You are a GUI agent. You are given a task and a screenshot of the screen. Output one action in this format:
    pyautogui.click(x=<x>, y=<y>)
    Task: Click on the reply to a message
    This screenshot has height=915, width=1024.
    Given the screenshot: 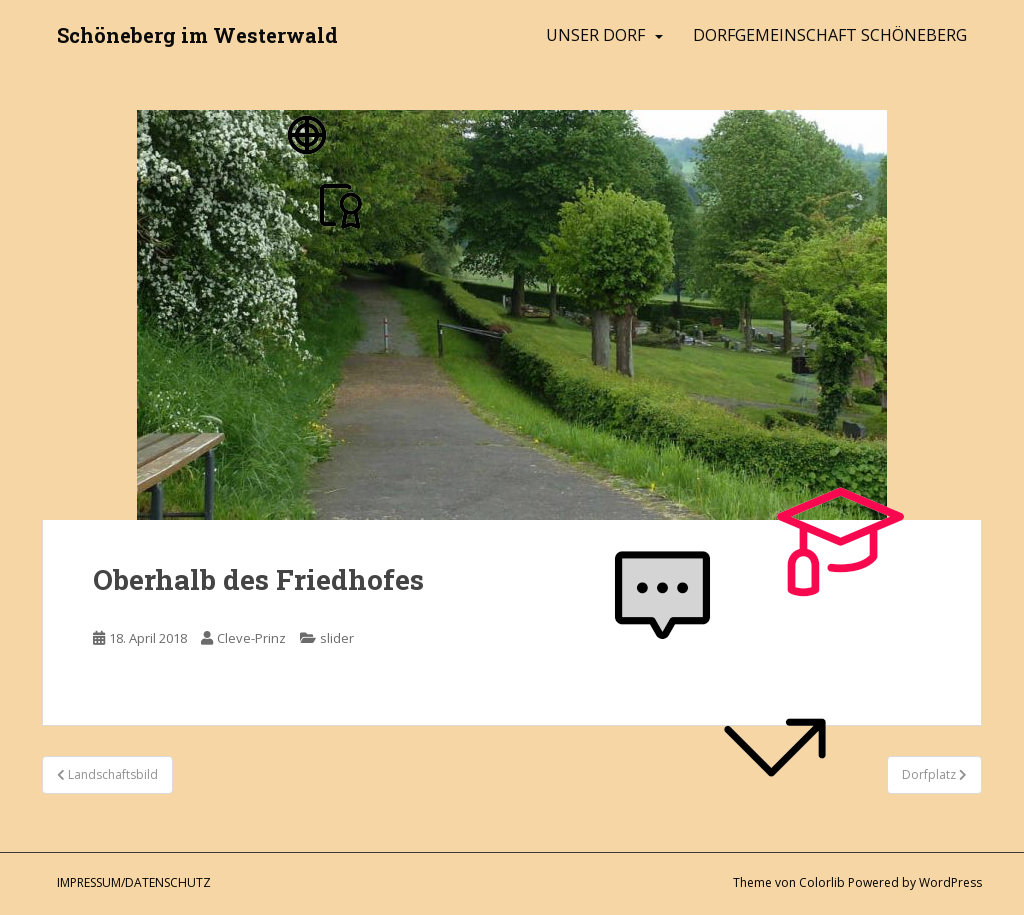 What is the action you would take?
    pyautogui.click(x=775, y=744)
    